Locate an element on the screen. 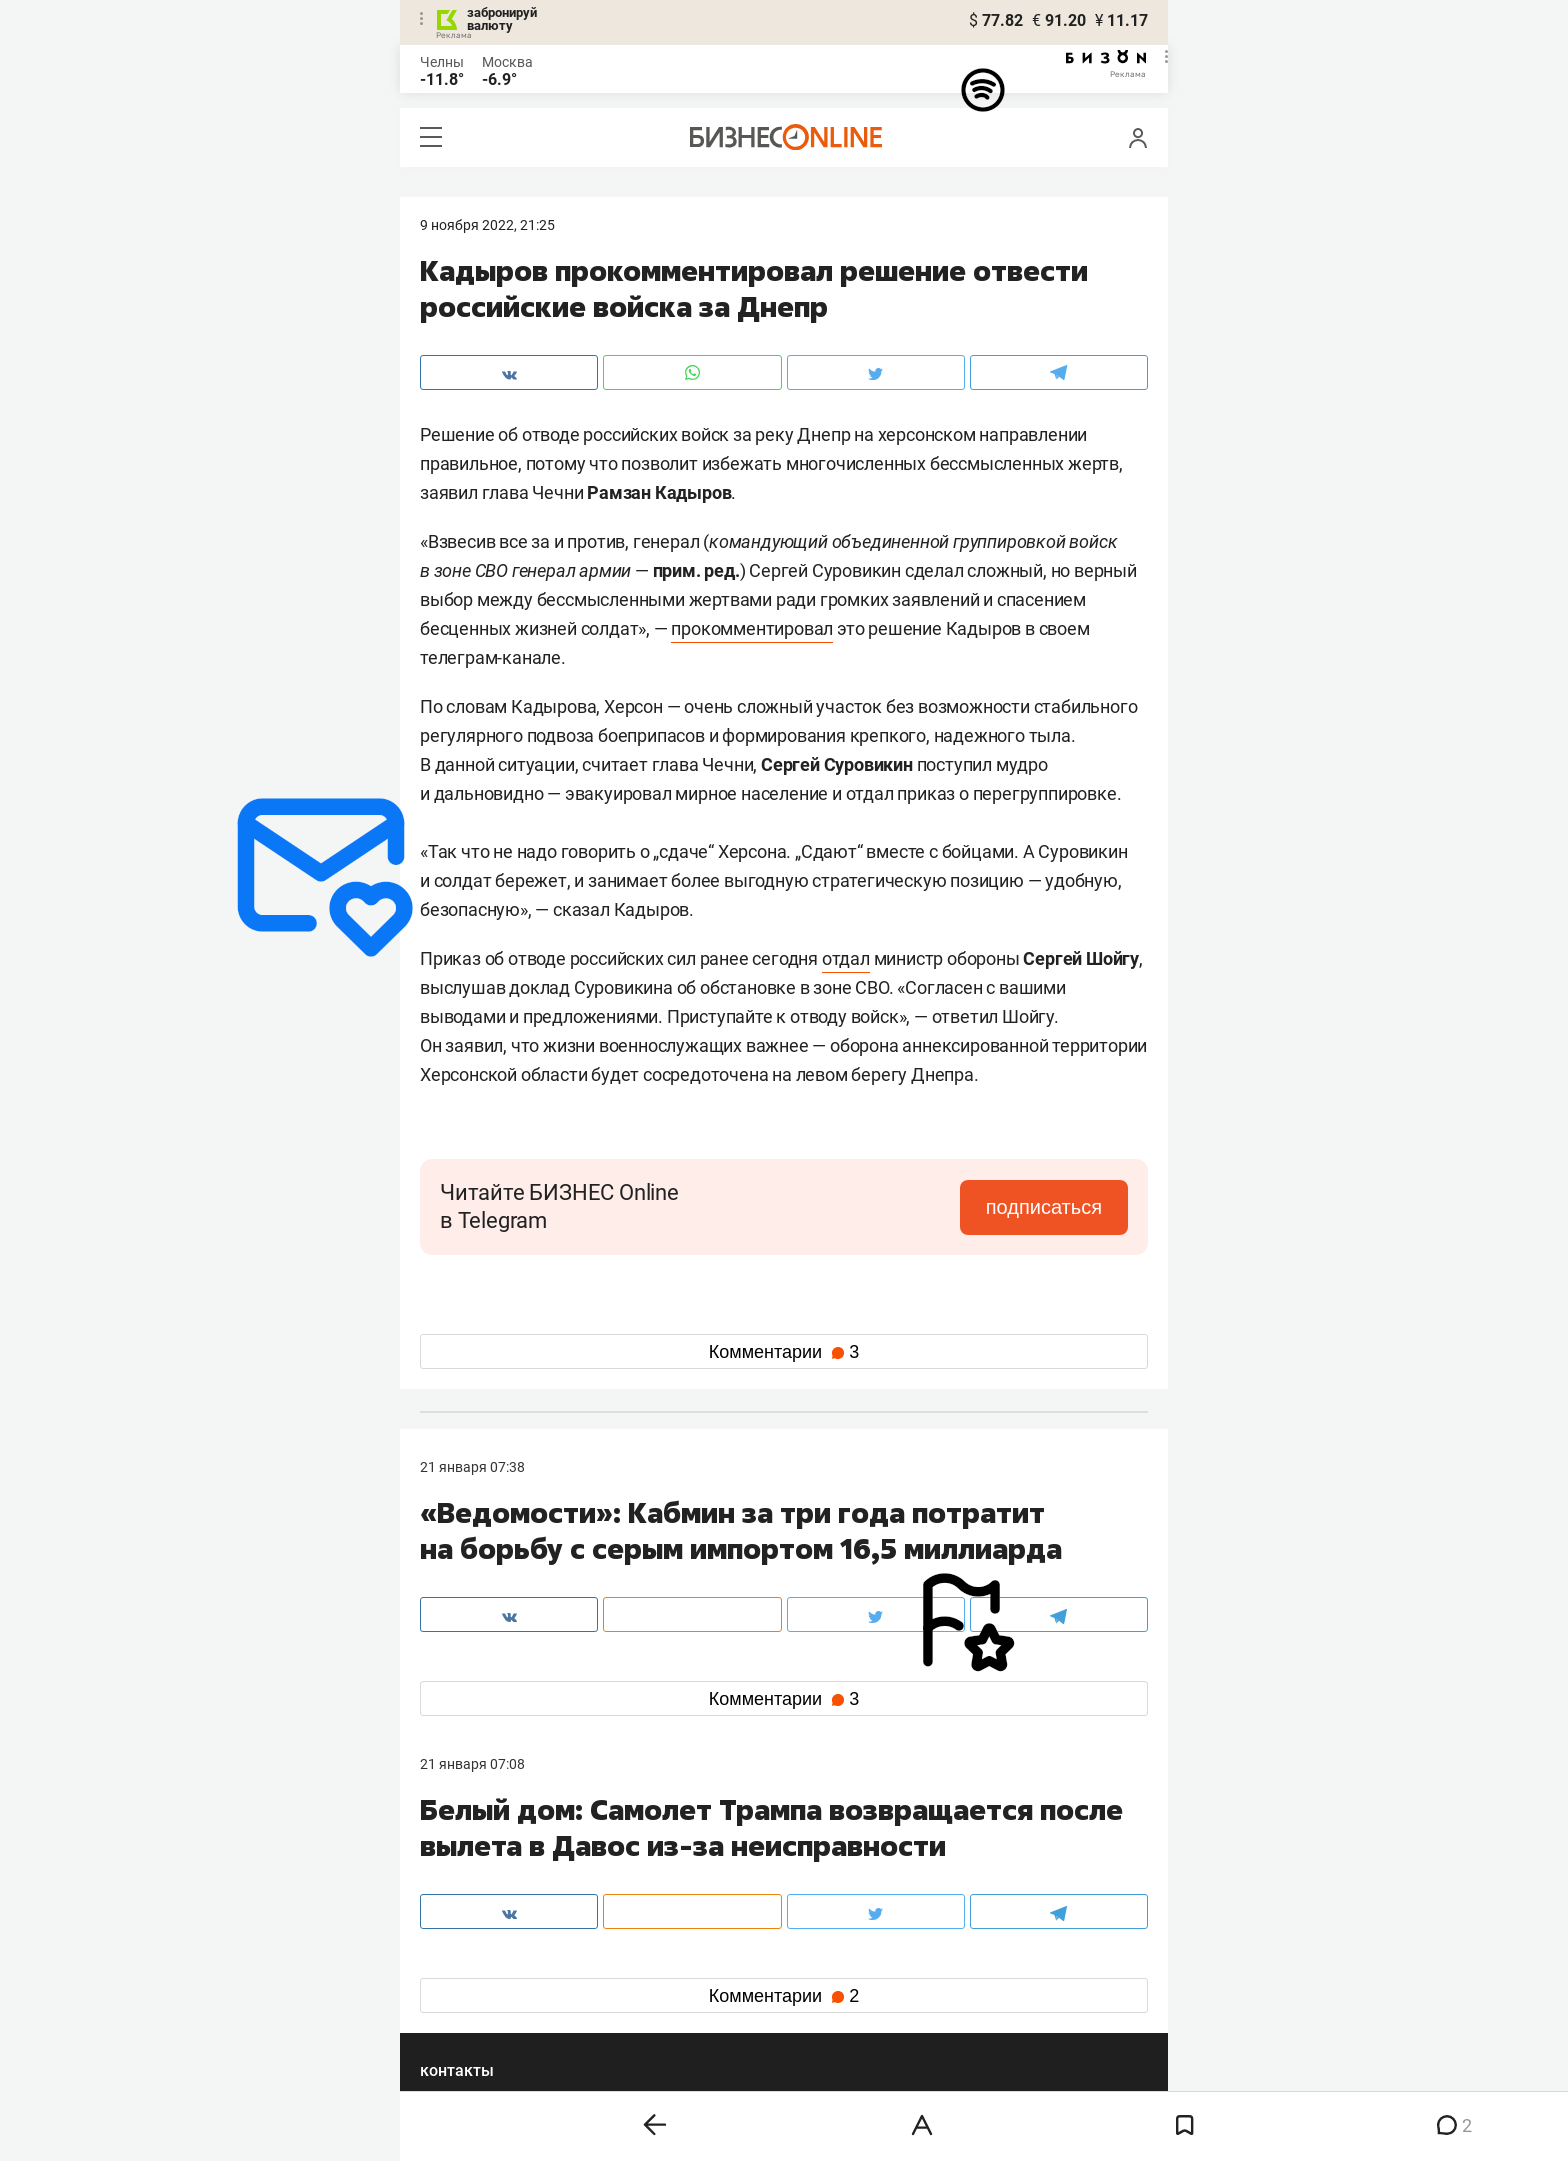  view favorite or loved emails is located at coordinates (321, 865).